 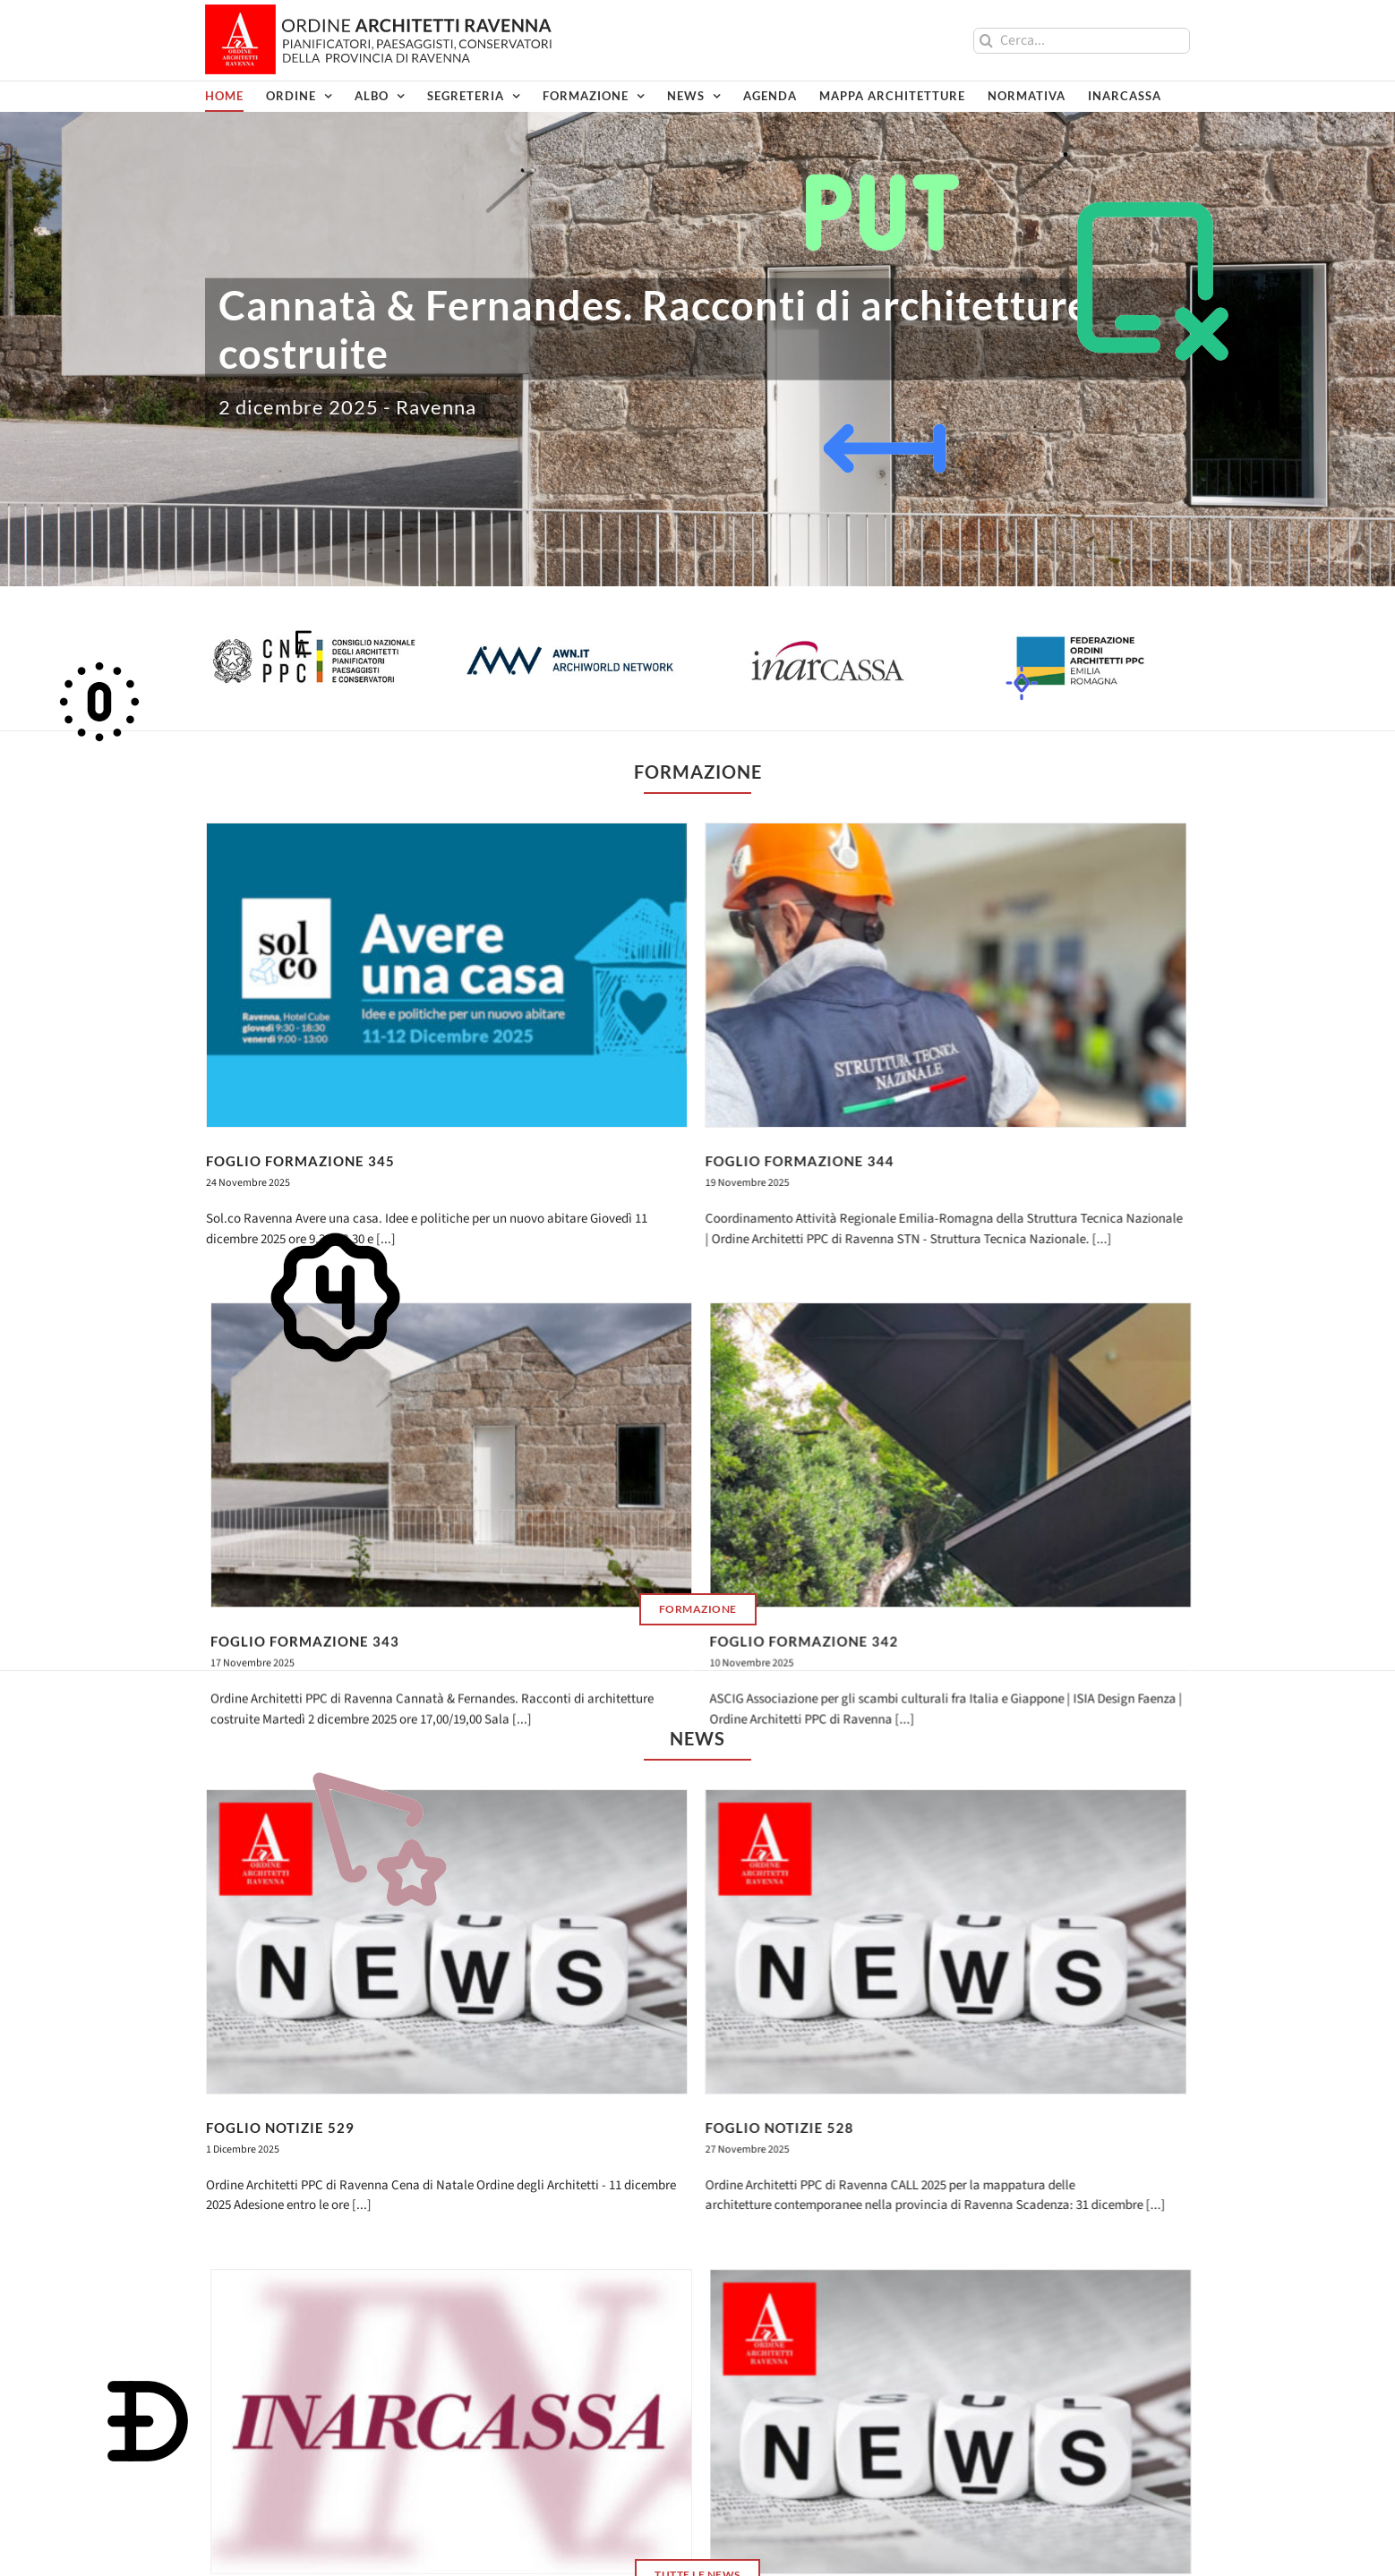 I want to click on disconnect or remove iPad device, so click(x=1145, y=277).